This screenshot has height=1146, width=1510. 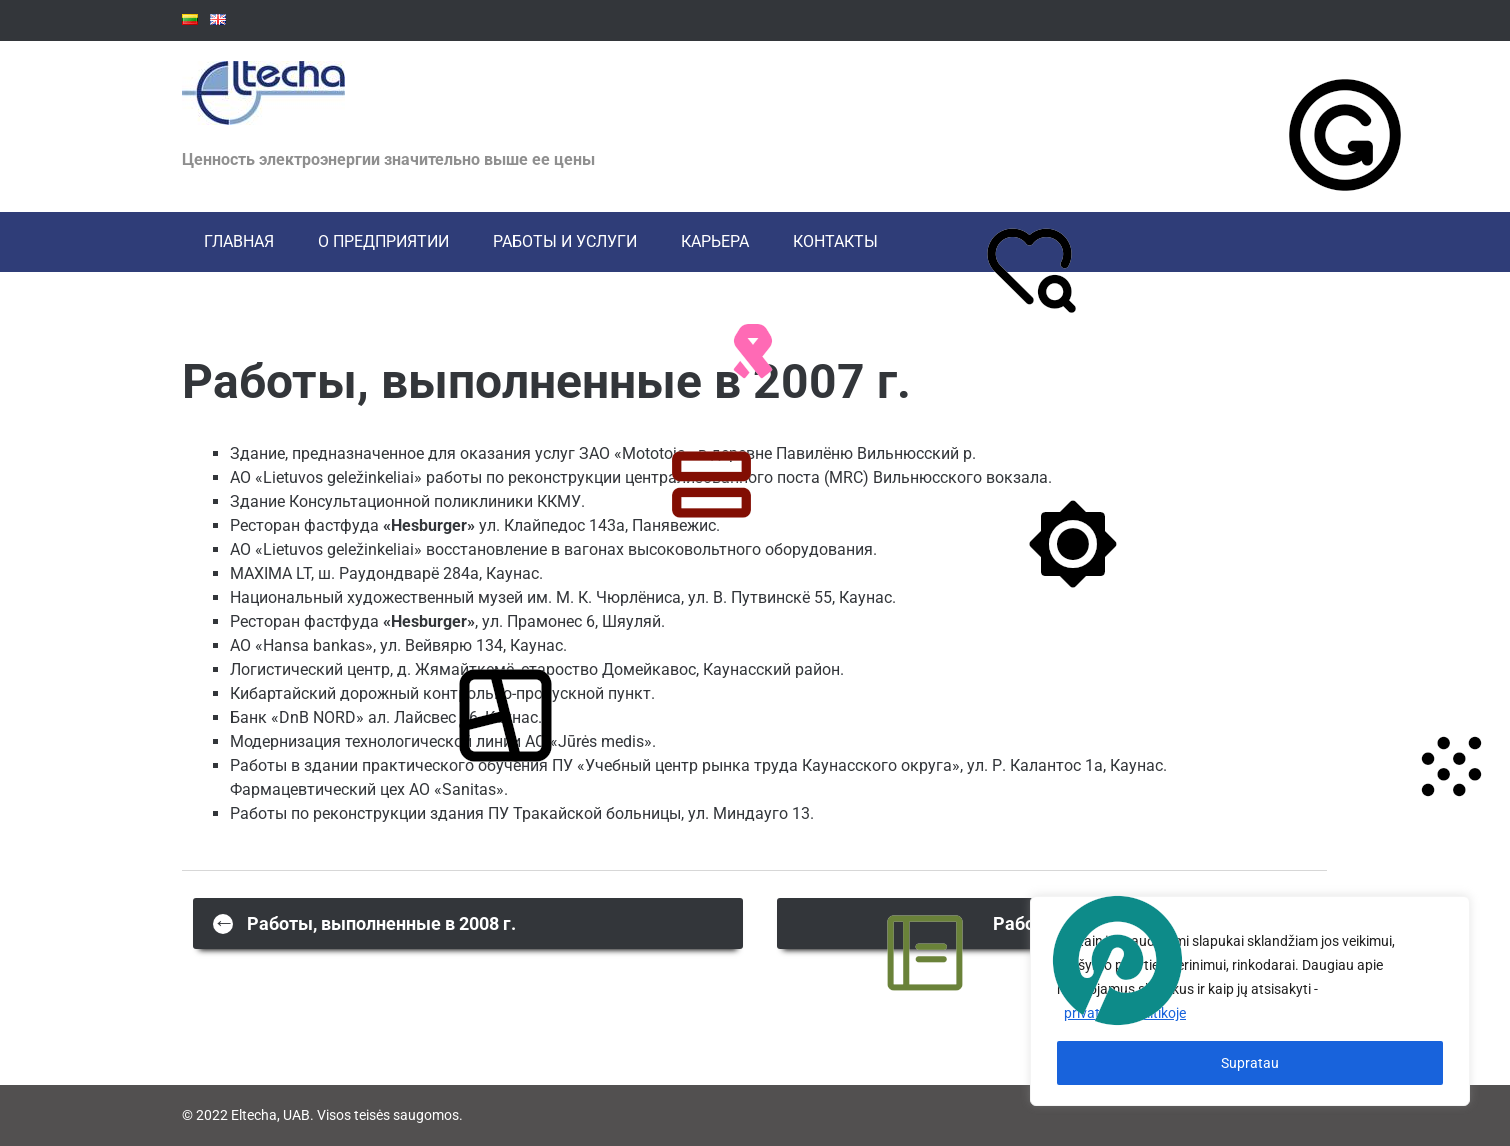 What do you see at coordinates (1029, 266) in the screenshot?
I see `search your liked or favorited items` at bounding box center [1029, 266].